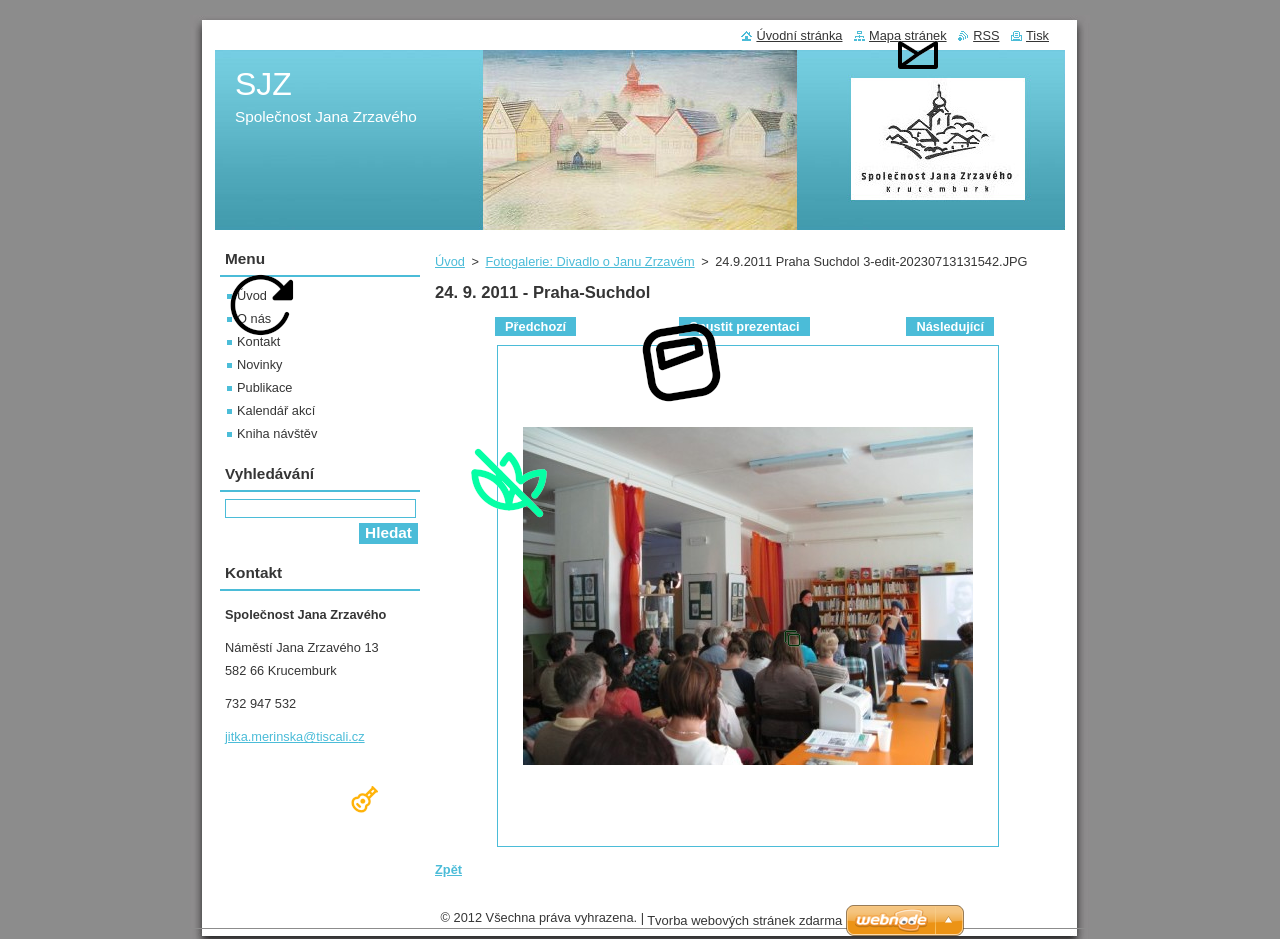 The width and height of the screenshot is (1280, 939). Describe the element at coordinates (263, 305) in the screenshot. I see `refresh the current page or content` at that location.